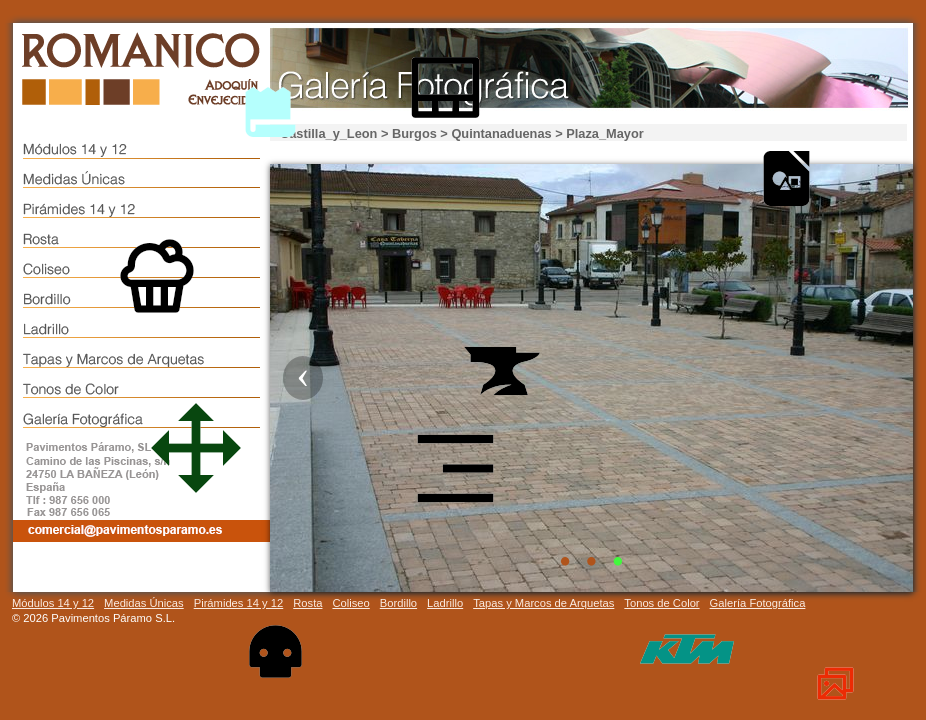 This screenshot has width=926, height=720. Describe the element at coordinates (196, 448) in the screenshot. I see `drag to reposition element` at that location.